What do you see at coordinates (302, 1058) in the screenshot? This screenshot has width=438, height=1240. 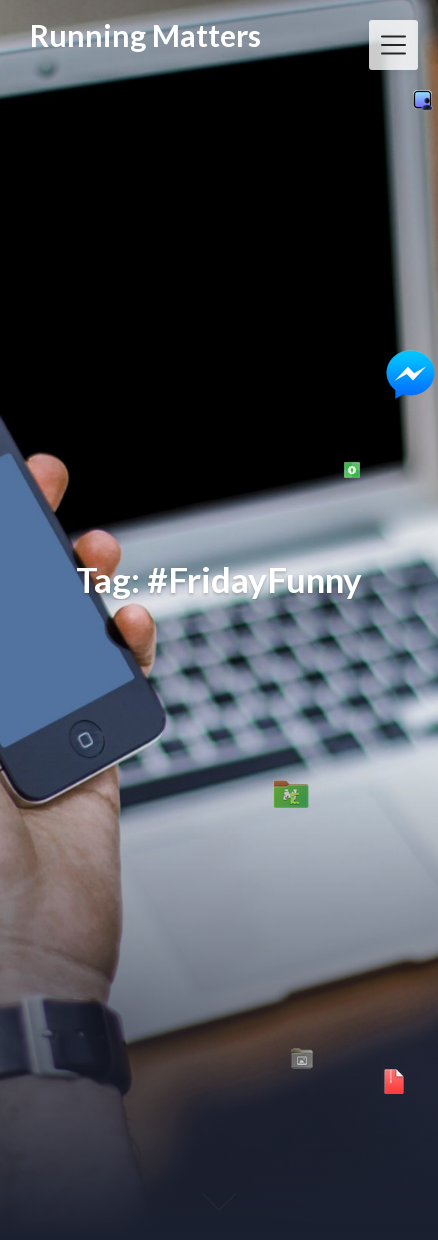 I see `open your pictures folder` at bounding box center [302, 1058].